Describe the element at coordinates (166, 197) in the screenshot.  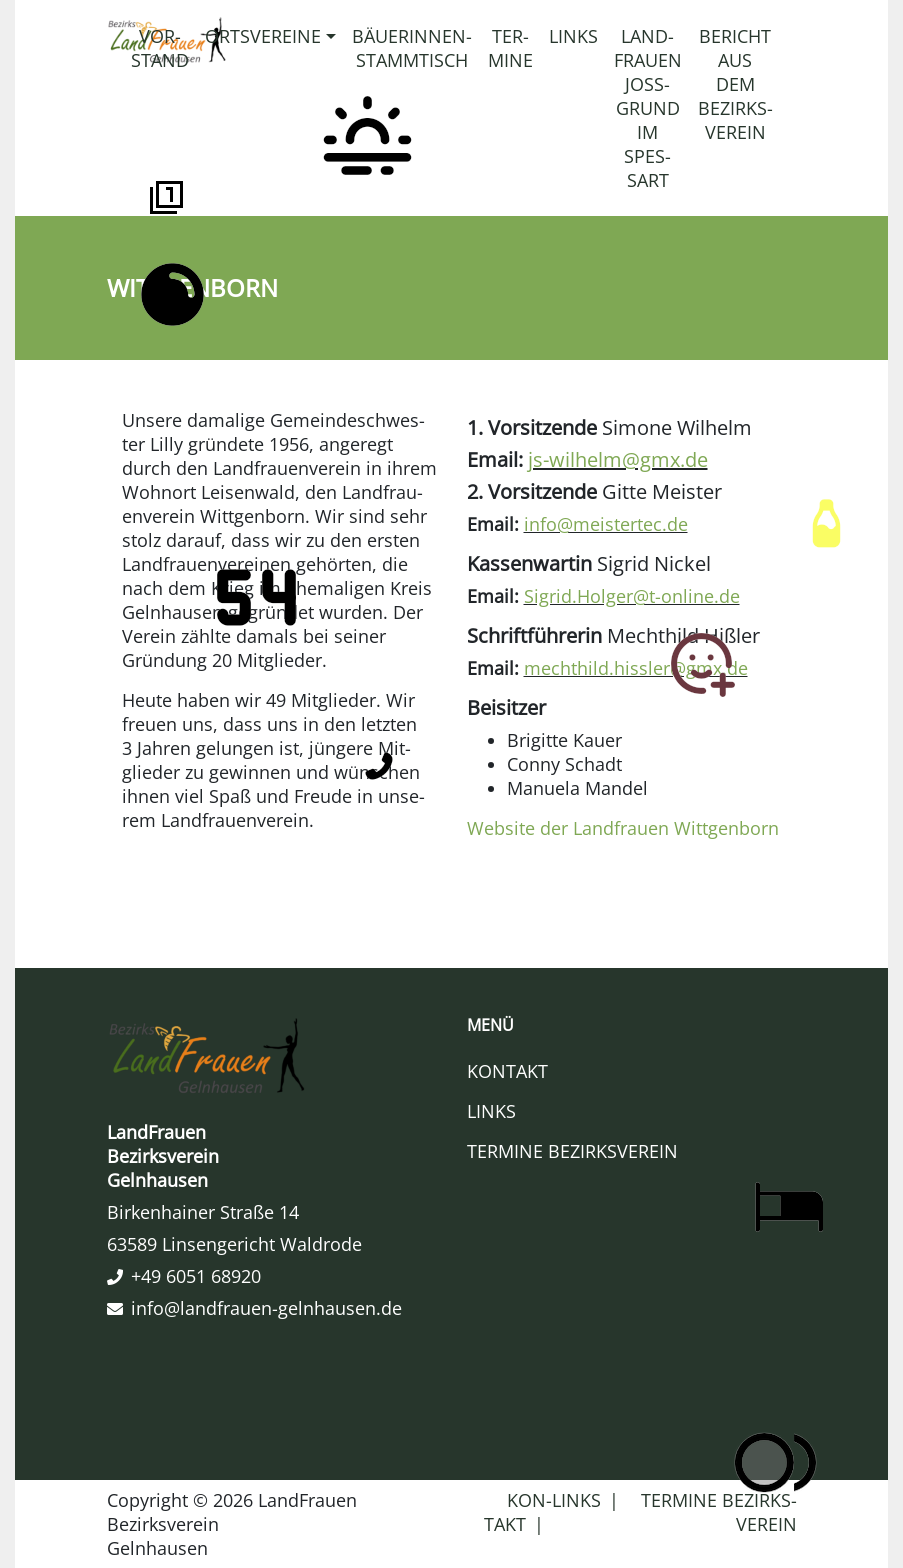
I see `indicates first item in a numbered sequence or filter` at that location.